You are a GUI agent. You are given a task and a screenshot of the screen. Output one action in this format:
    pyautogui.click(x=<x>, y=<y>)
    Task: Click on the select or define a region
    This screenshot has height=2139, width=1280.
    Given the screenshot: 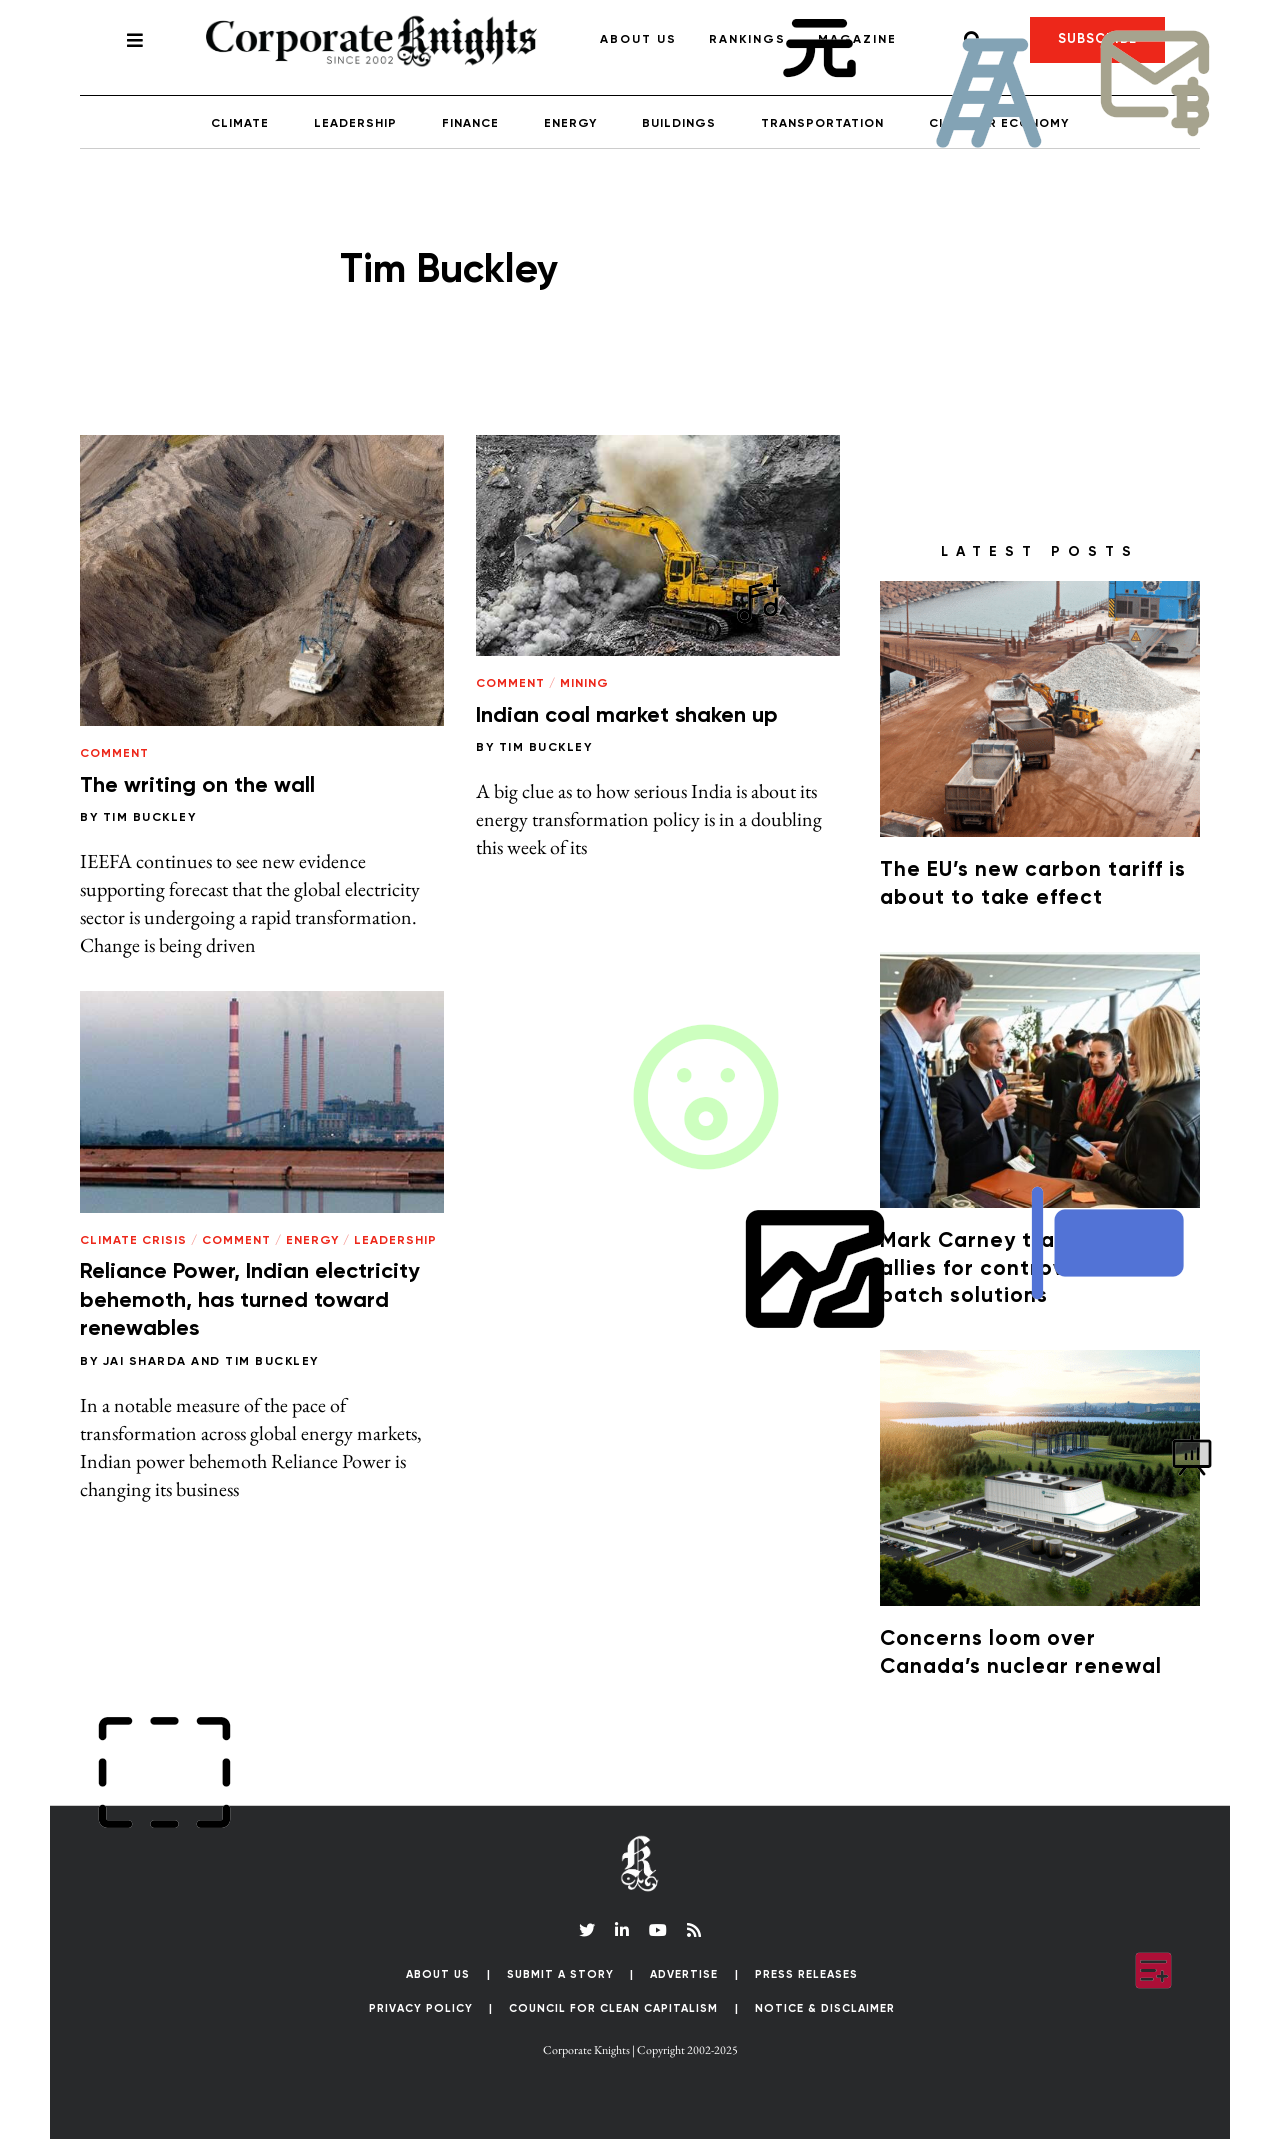 What is the action you would take?
    pyautogui.click(x=164, y=1772)
    